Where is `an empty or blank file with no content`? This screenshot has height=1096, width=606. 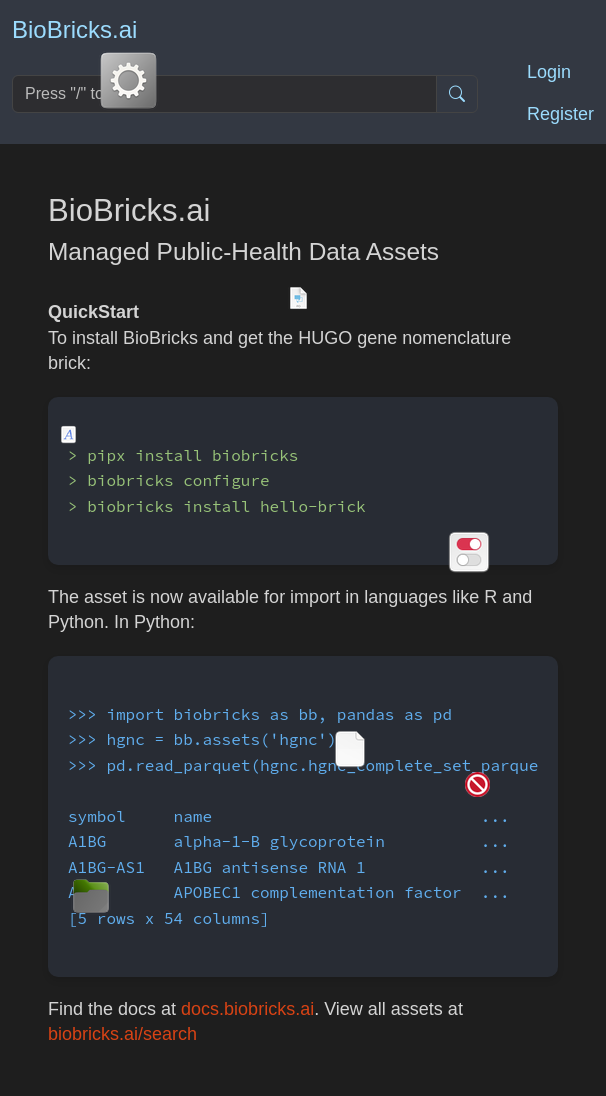 an empty or blank file with no content is located at coordinates (350, 749).